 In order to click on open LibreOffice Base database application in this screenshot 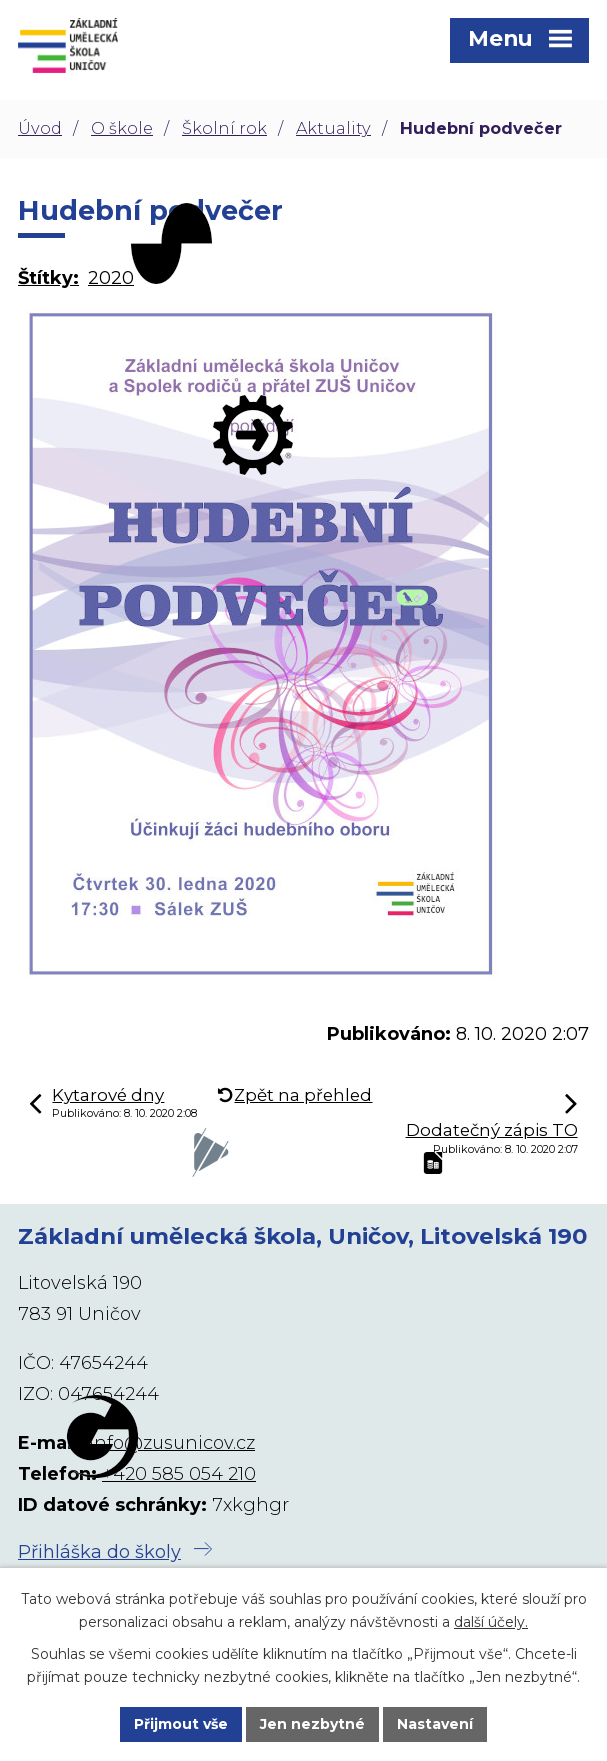, I will do `click(433, 1163)`.